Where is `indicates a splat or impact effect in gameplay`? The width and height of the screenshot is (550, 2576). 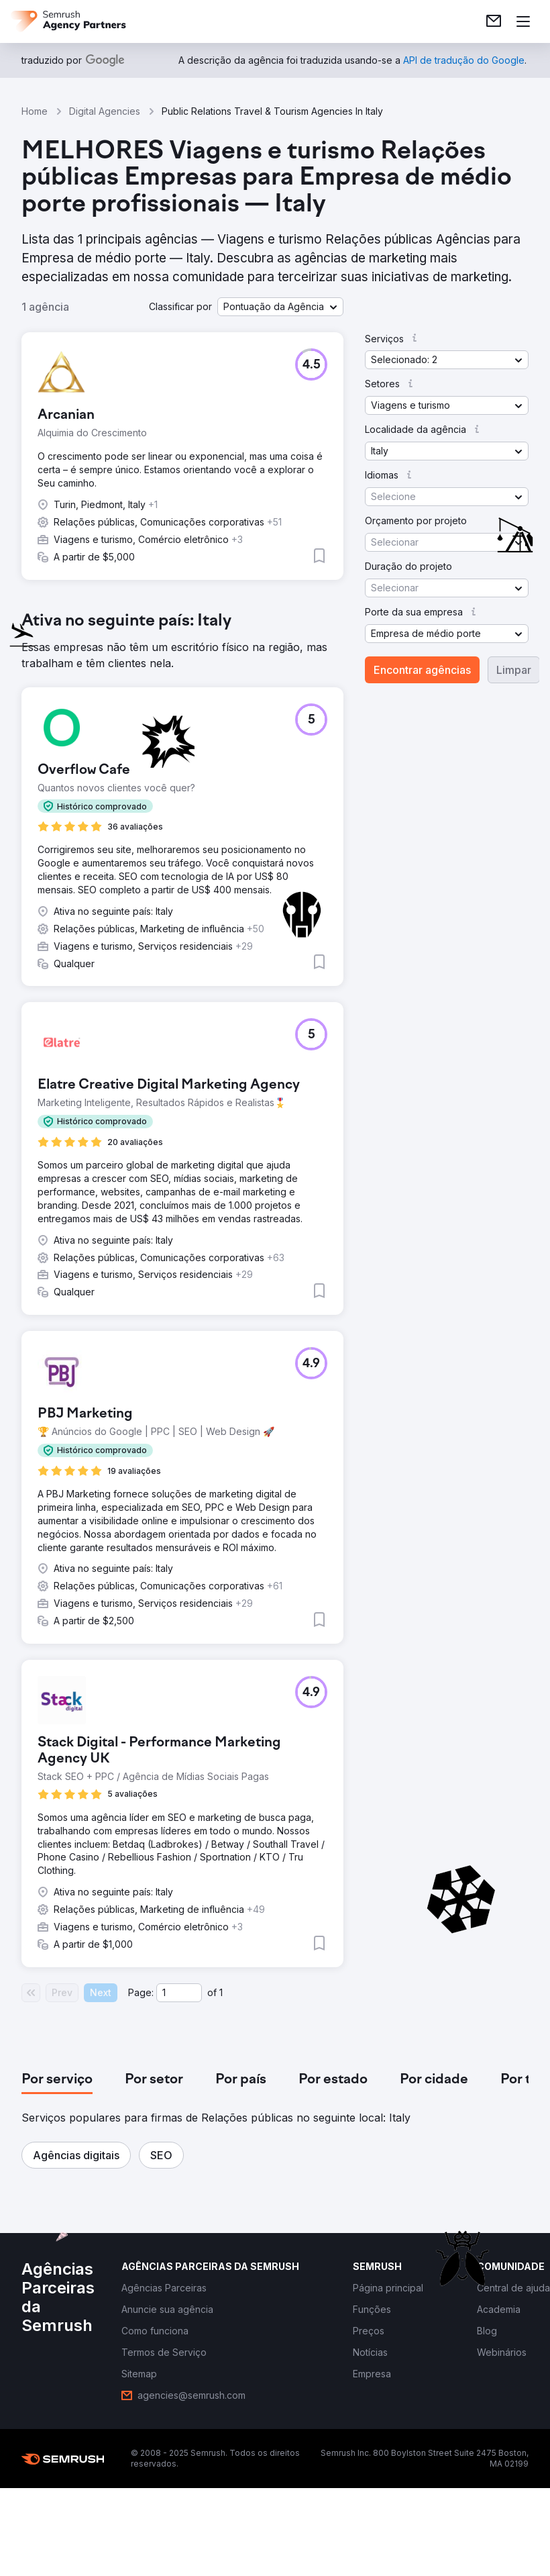
indicates a splat or impact effect in gameplay is located at coordinates (168, 742).